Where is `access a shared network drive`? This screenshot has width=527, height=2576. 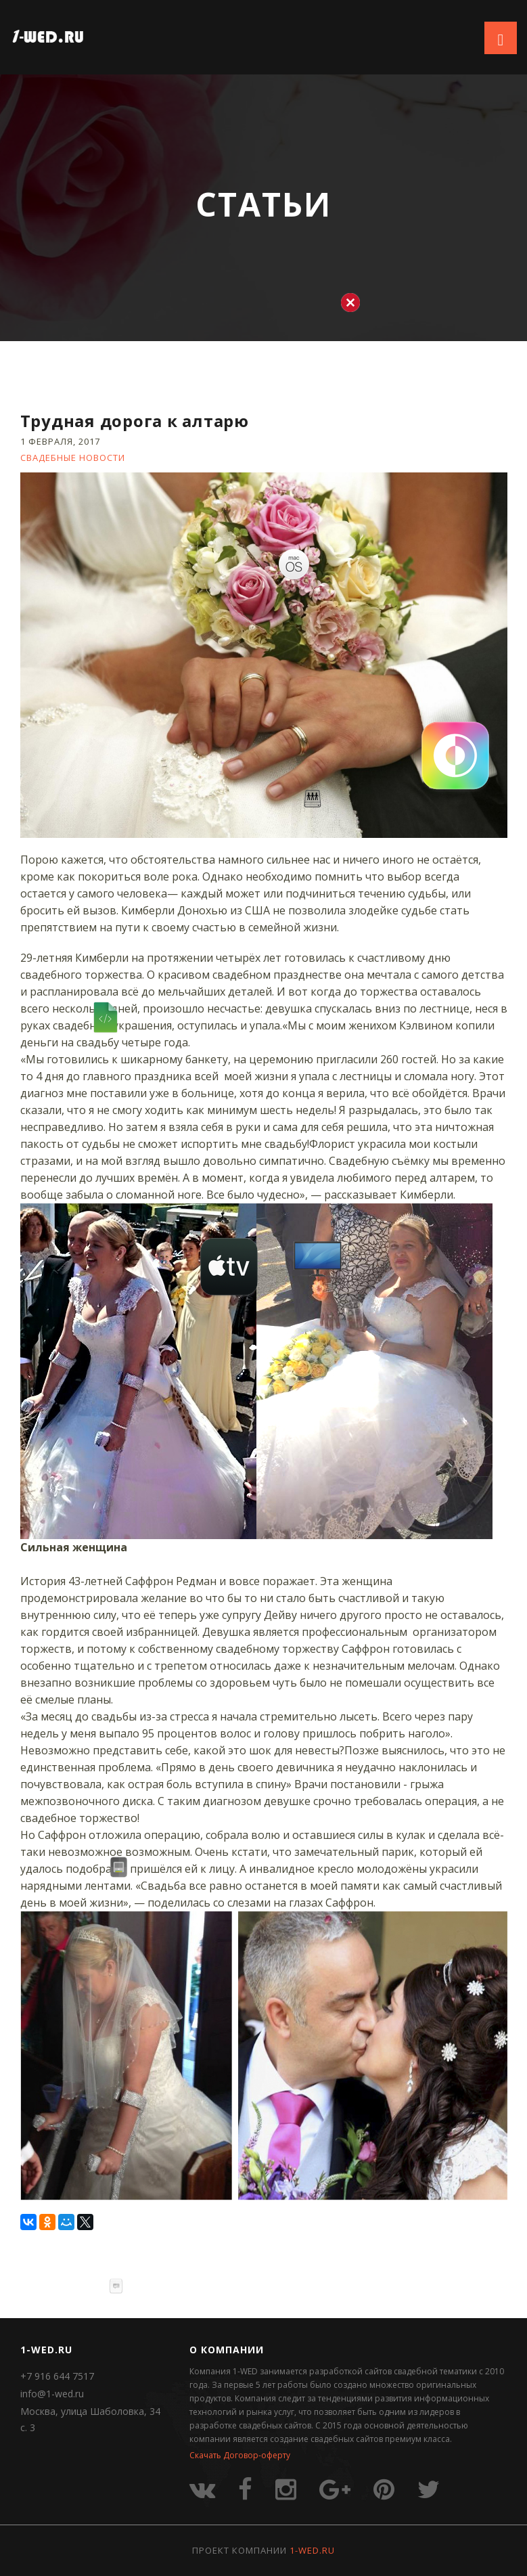 access a shared network drive is located at coordinates (313, 799).